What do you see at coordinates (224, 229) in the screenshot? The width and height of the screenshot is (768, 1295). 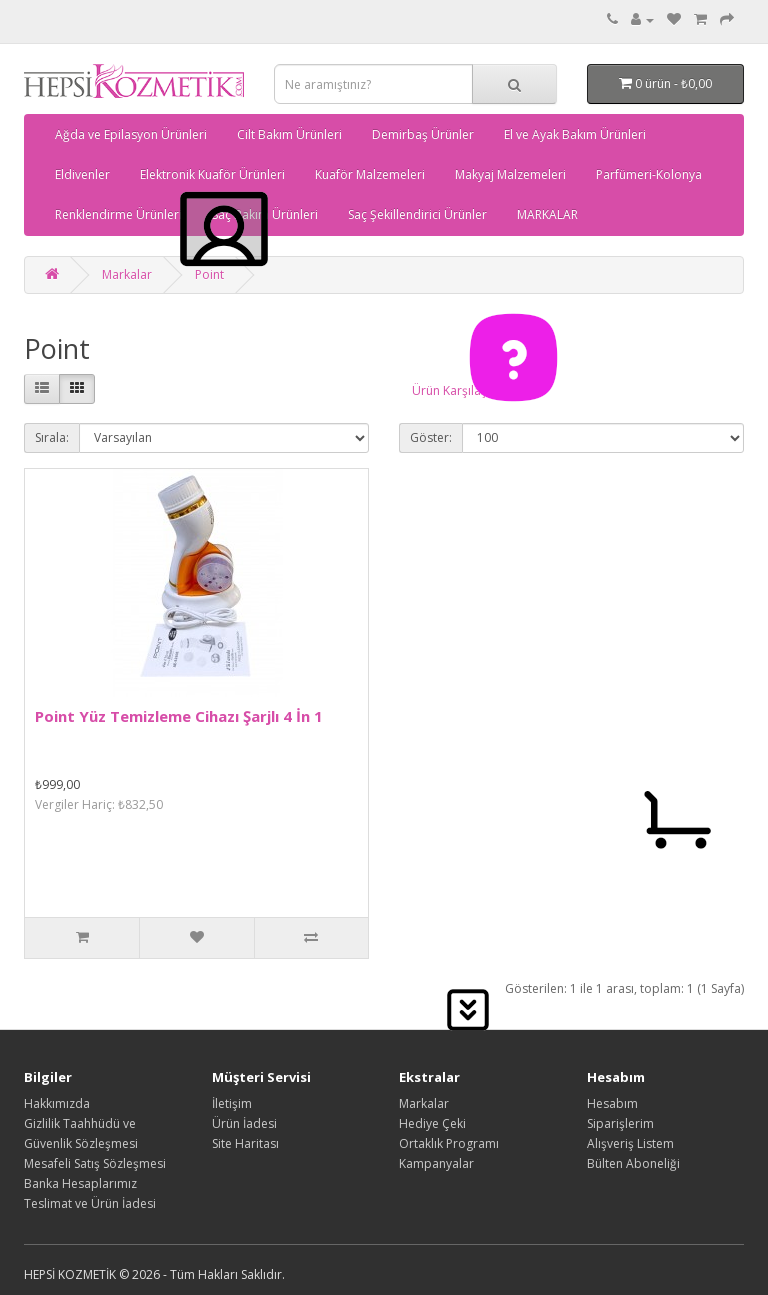 I see `view user profile card` at bounding box center [224, 229].